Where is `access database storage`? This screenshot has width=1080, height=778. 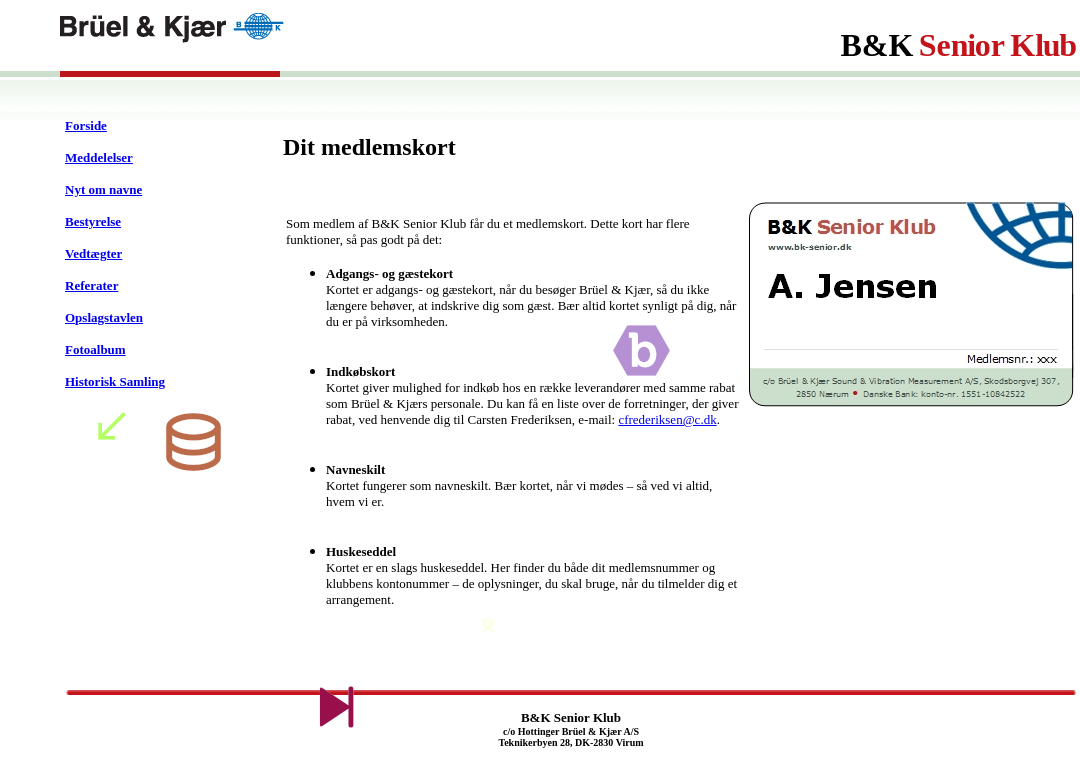 access database storage is located at coordinates (193, 440).